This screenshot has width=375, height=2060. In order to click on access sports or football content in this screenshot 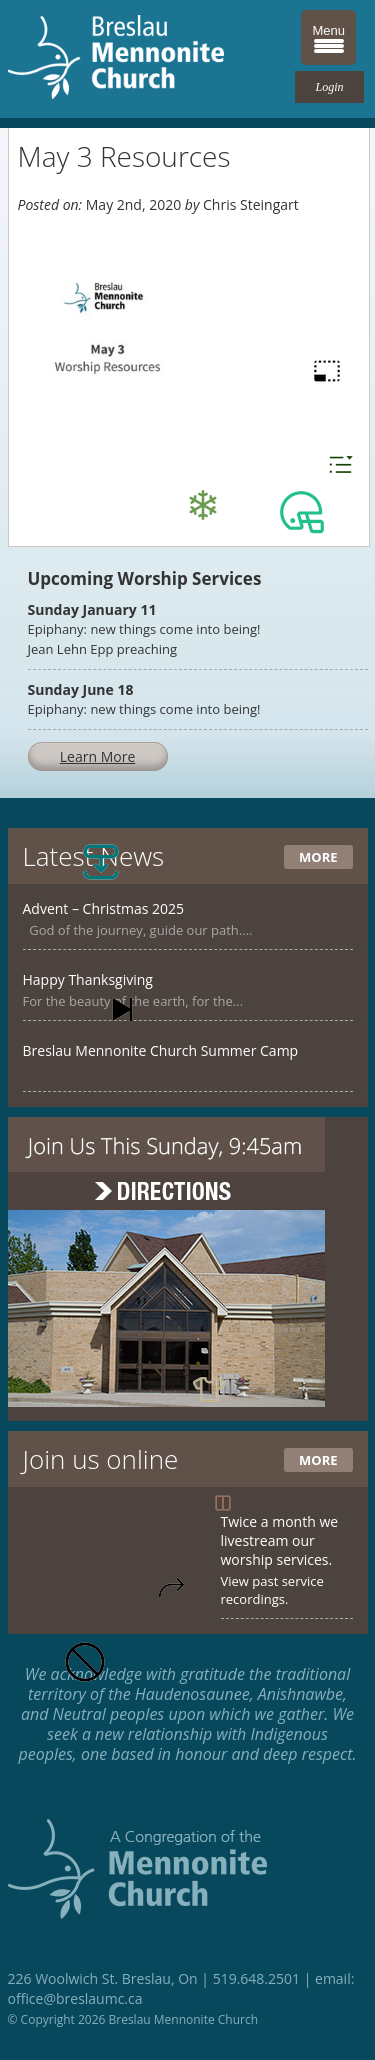, I will do `click(302, 513)`.